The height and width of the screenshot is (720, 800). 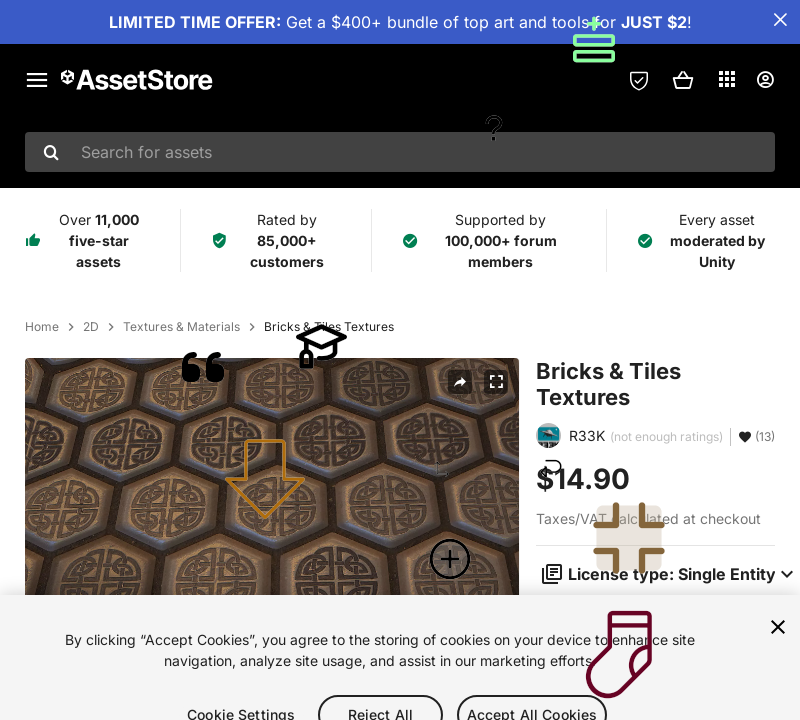 What do you see at coordinates (265, 476) in the screenshot?
I see `download a file or content` at bounding box center [265, 476].